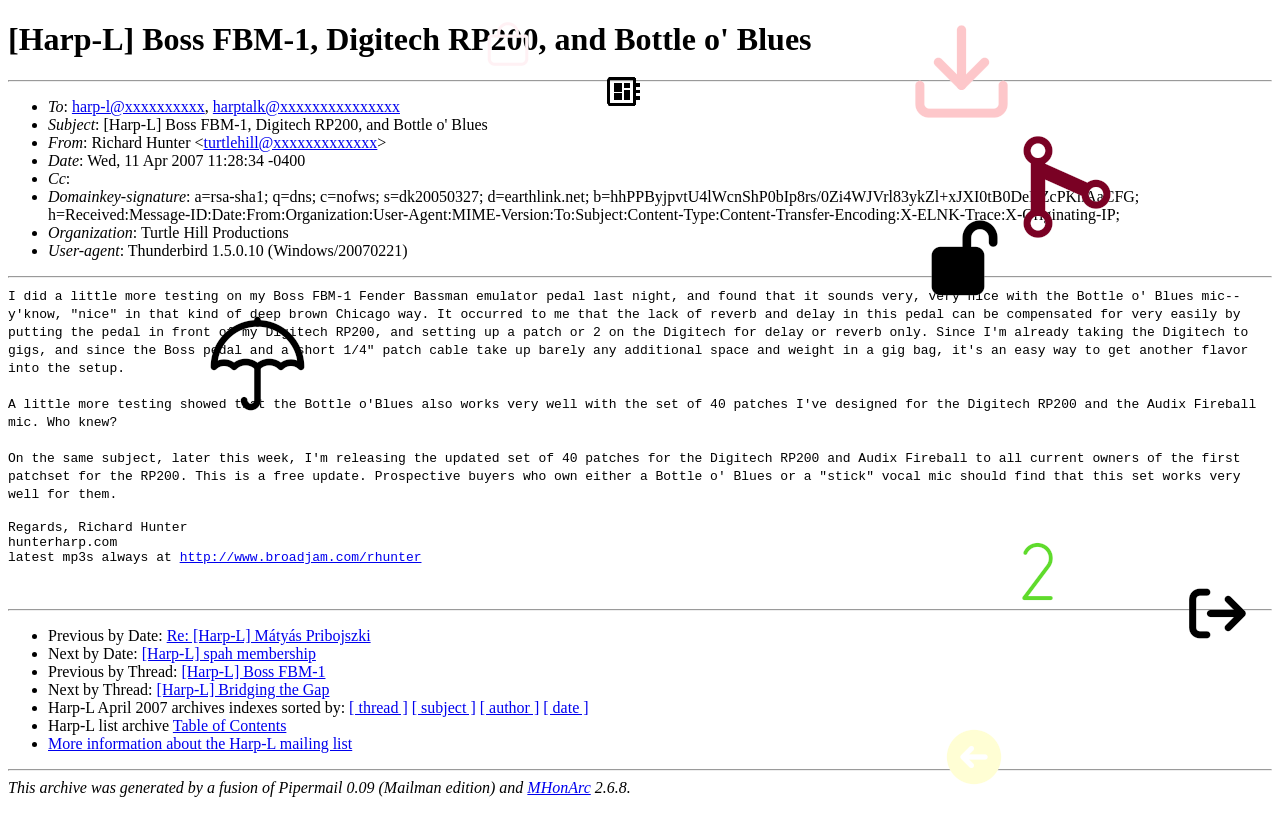 The height and width of the screenshot is (814, 1280). Describe the element at coordinates (623, 91) in the screenshot. I see `access developer or hardware settings` at that location.